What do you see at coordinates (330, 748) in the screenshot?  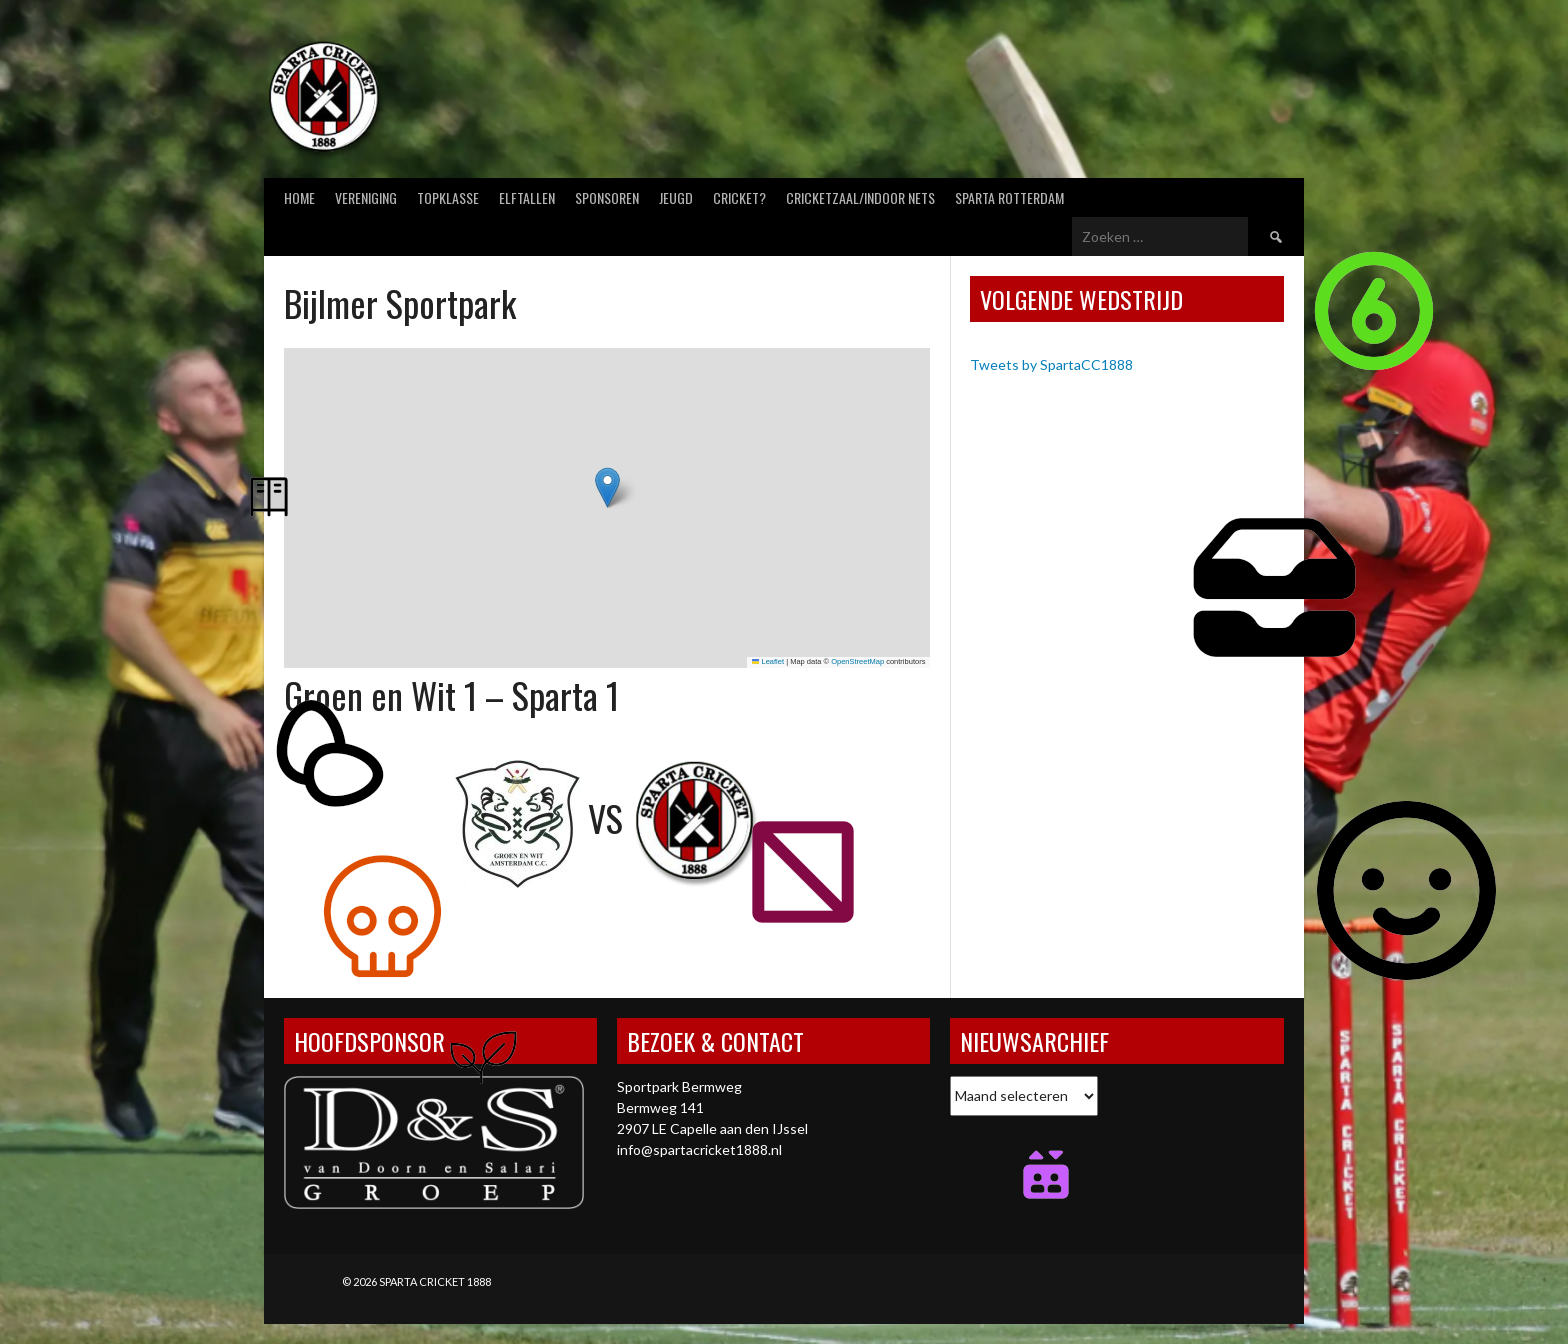 I see `browse egg or breakfast recipes` at bounding box center [330, 748].